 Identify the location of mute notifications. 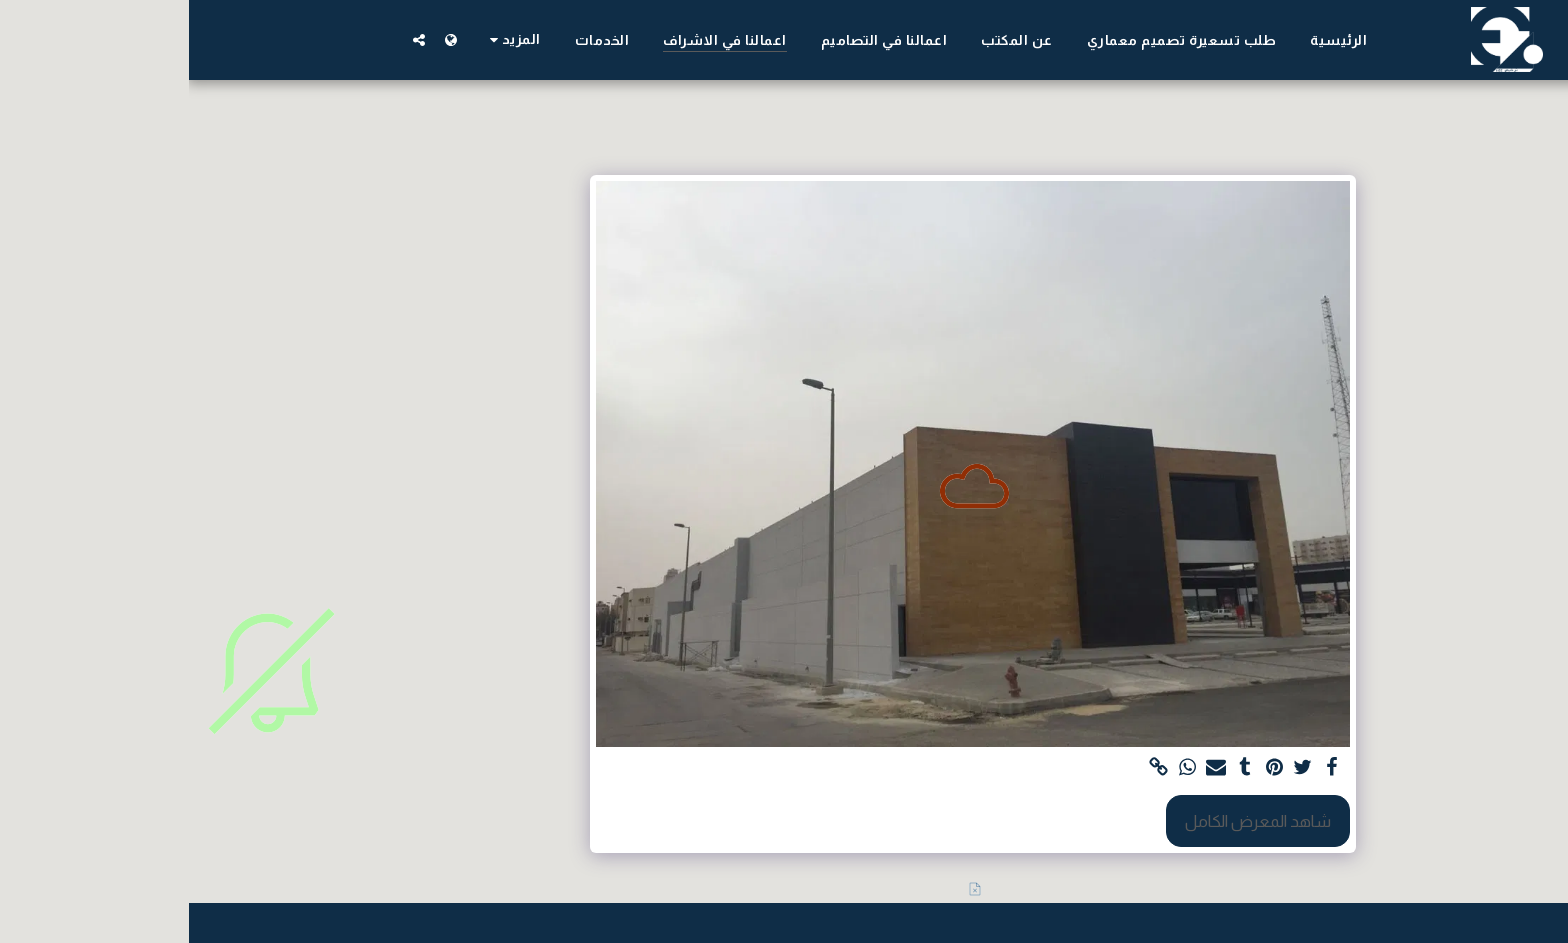
(268, 673).